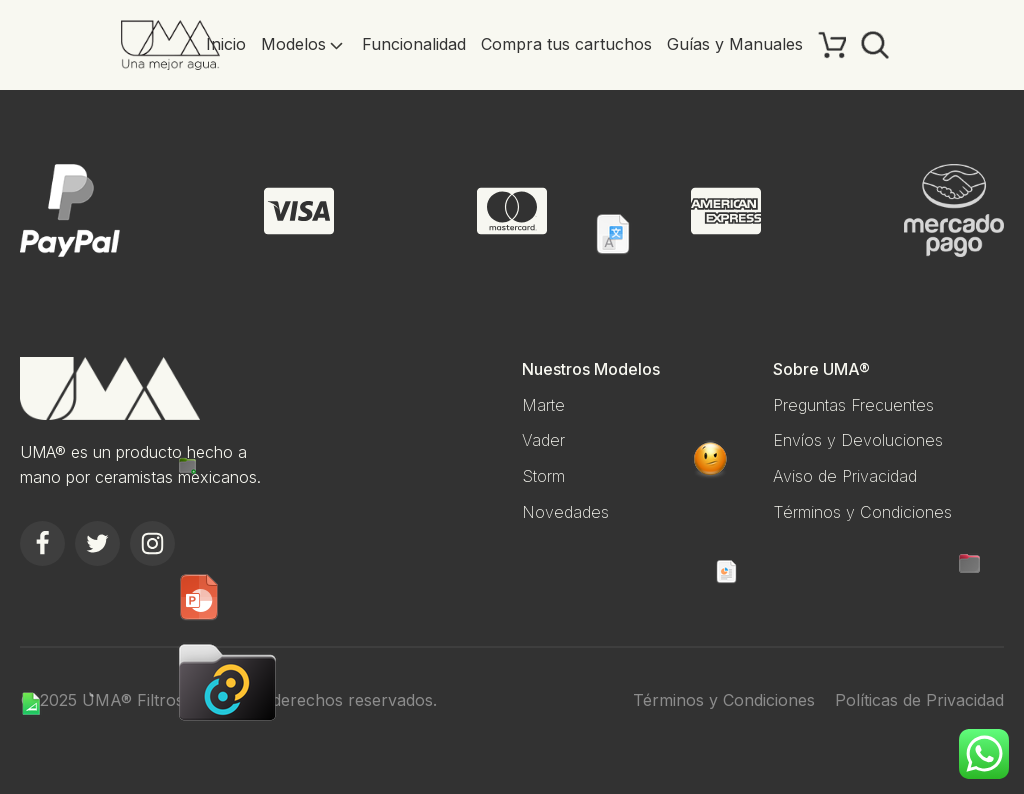  I want to click on open a UI designer or interface builder file, so click(58, 704).